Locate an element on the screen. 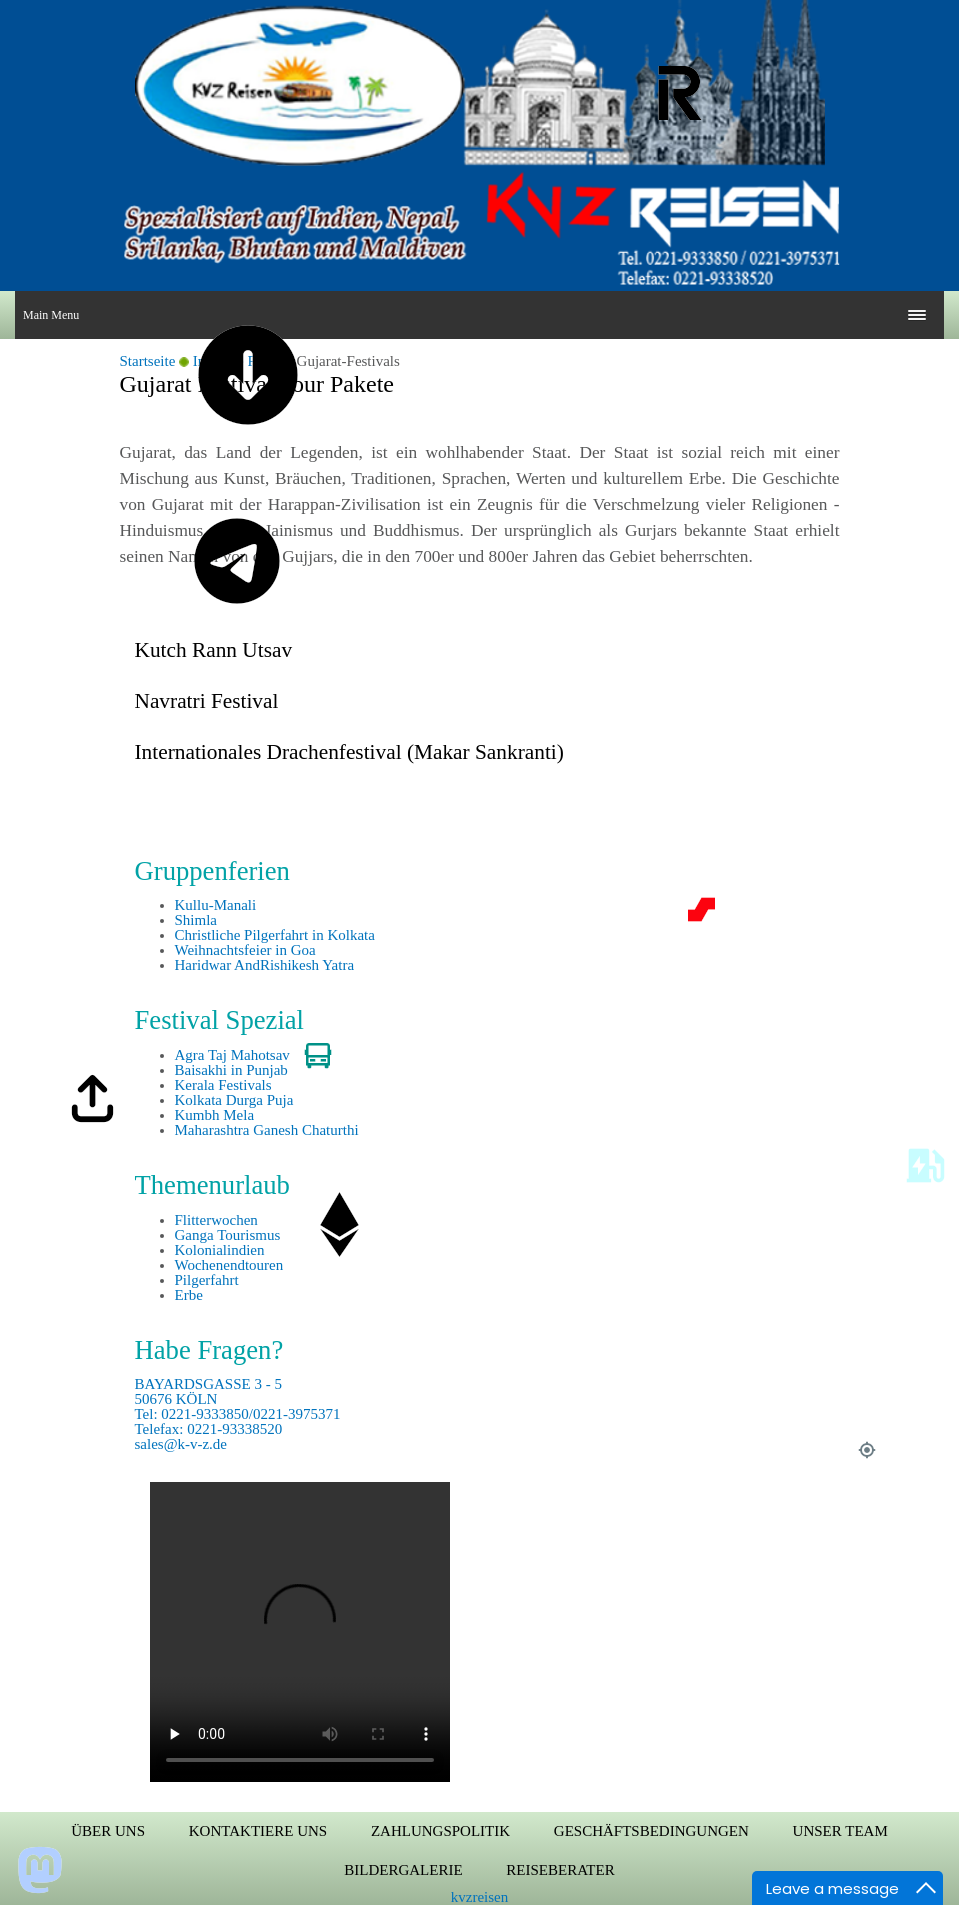  download file or content is located at coordinates (248, 375).